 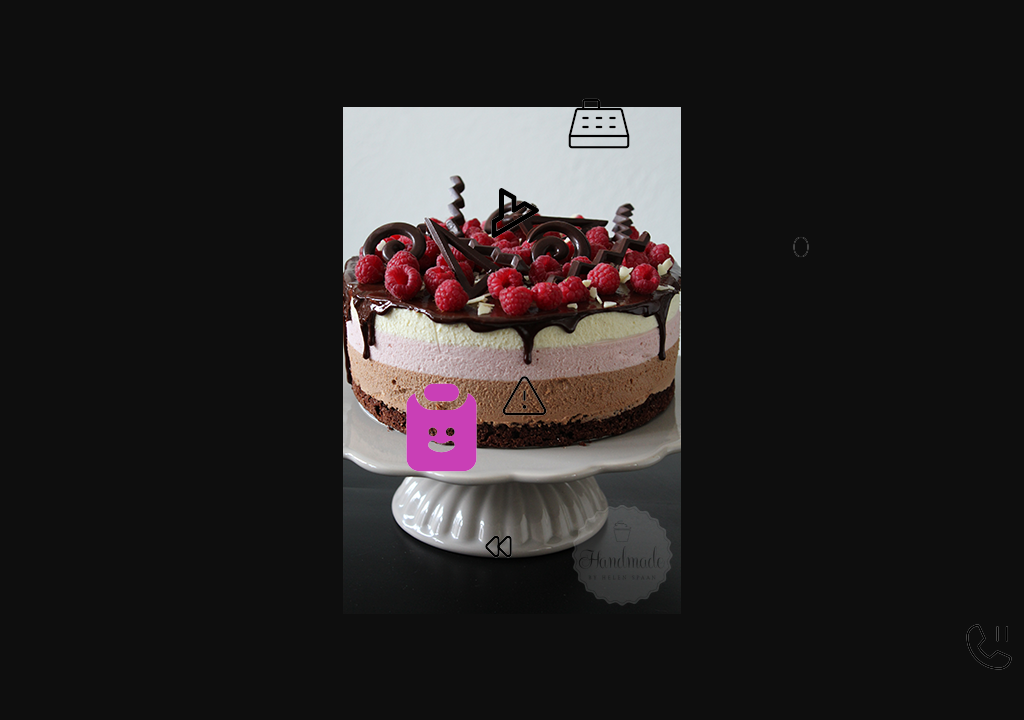 What do you see at coordinates (498, 546) in the screenshot?
I see `rewind or skip backward in media playback` at bounding box center [498, 546].